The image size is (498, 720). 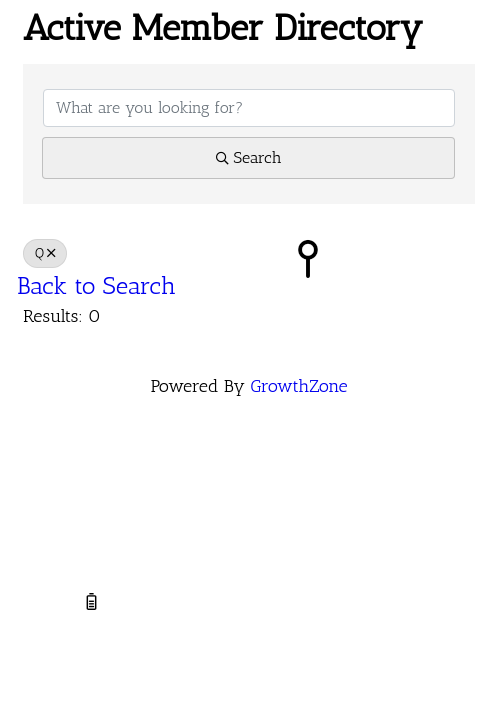 I want to click on mark a location on the map, so click(x=308, y=259).